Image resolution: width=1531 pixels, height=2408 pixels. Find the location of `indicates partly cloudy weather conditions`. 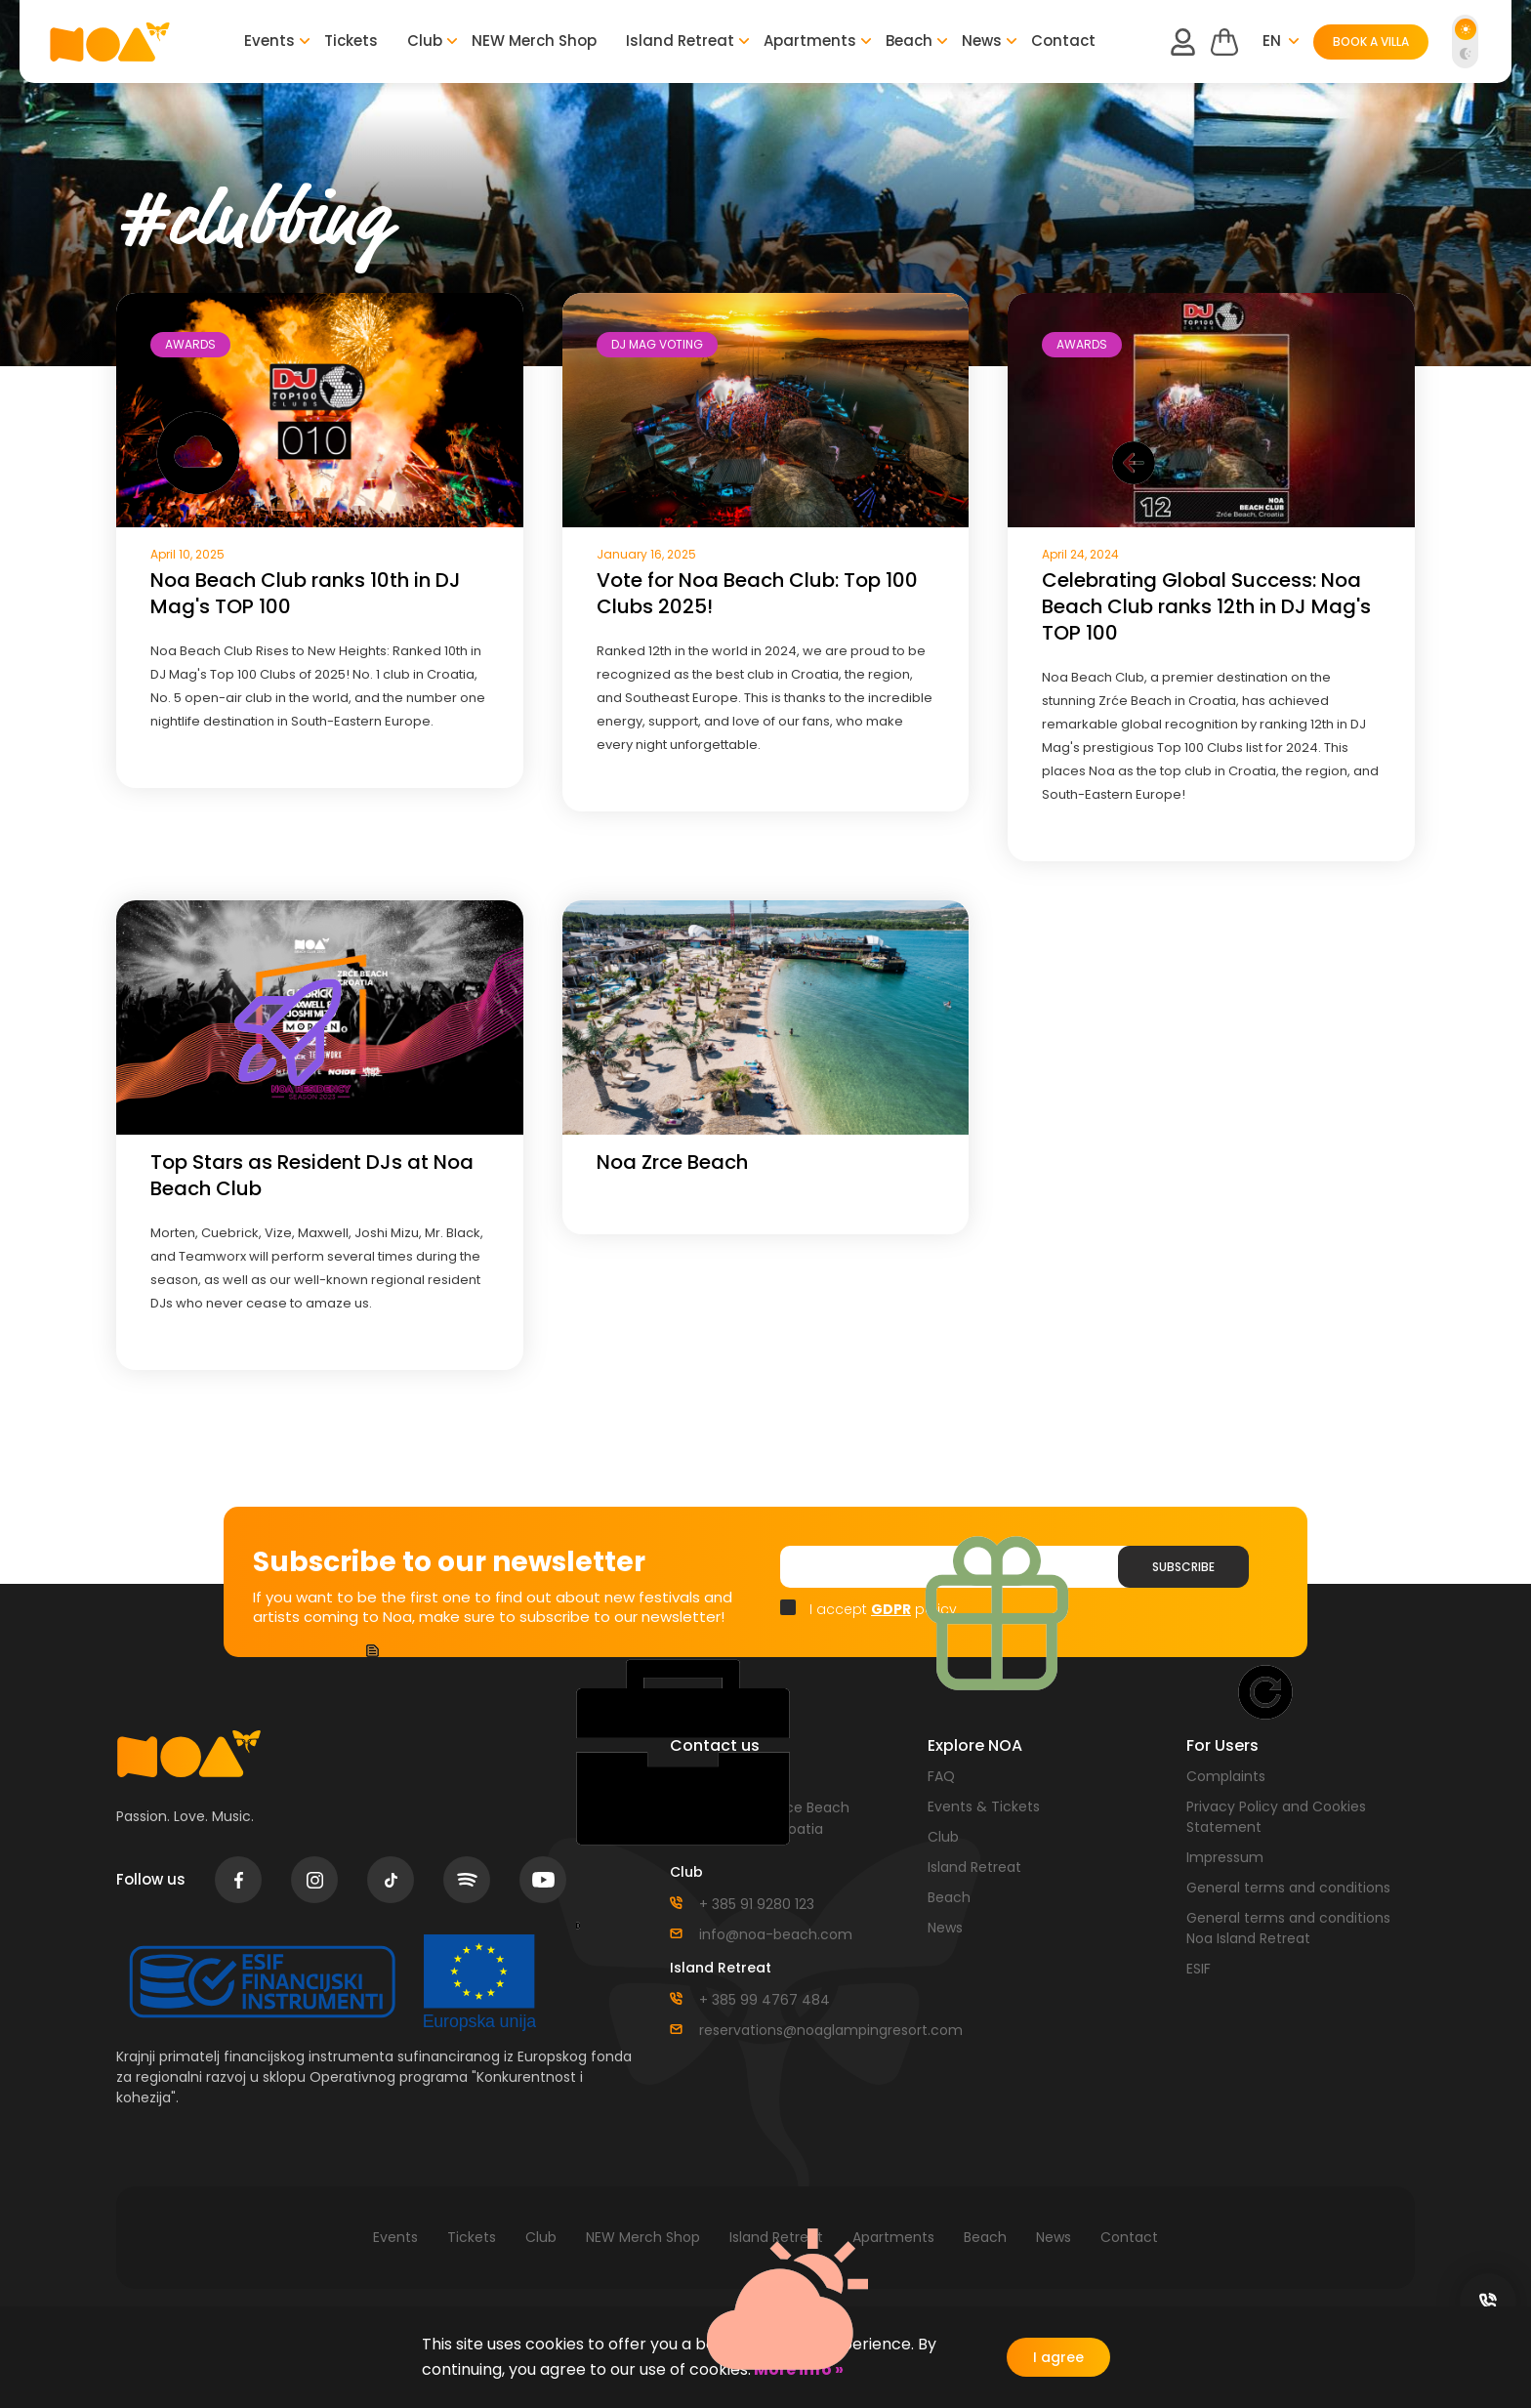

indicates partly cloudy weather conditions is located at coordinates (787, 2299).